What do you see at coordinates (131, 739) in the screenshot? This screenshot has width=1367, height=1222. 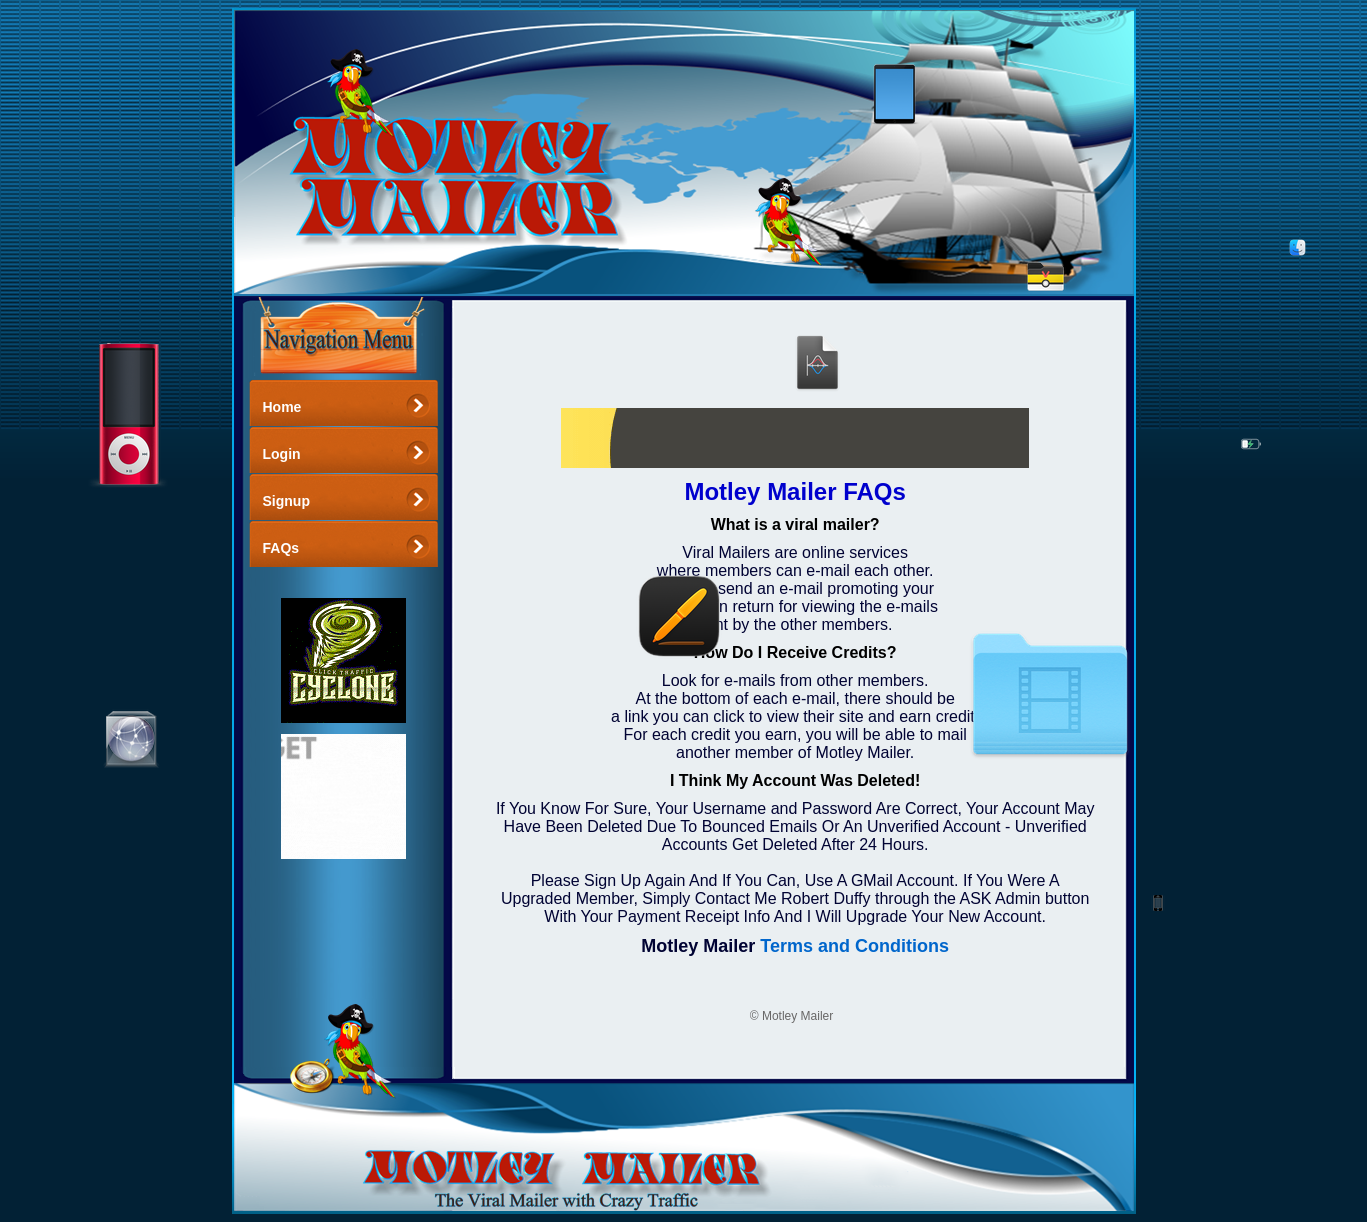 I see `connect to a network file server` at bounding box center [131, 739].